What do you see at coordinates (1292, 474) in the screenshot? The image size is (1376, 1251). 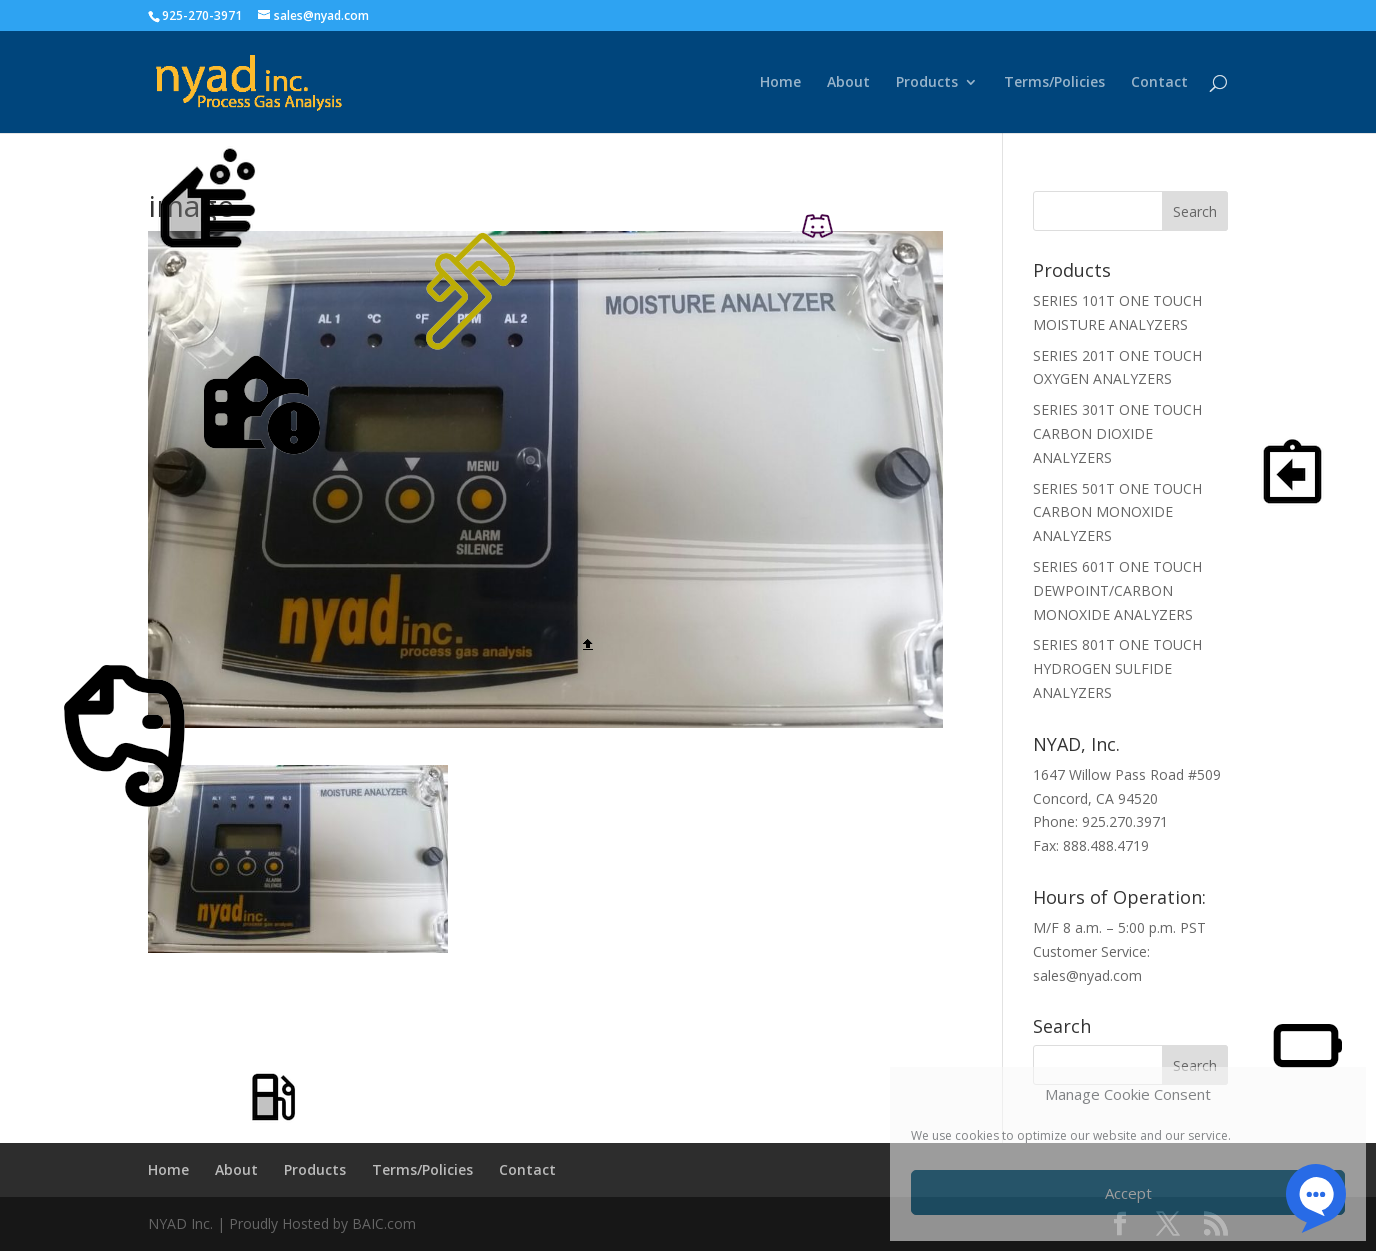 I see `return or send back an assignment` at bounding box center [1292, 474].